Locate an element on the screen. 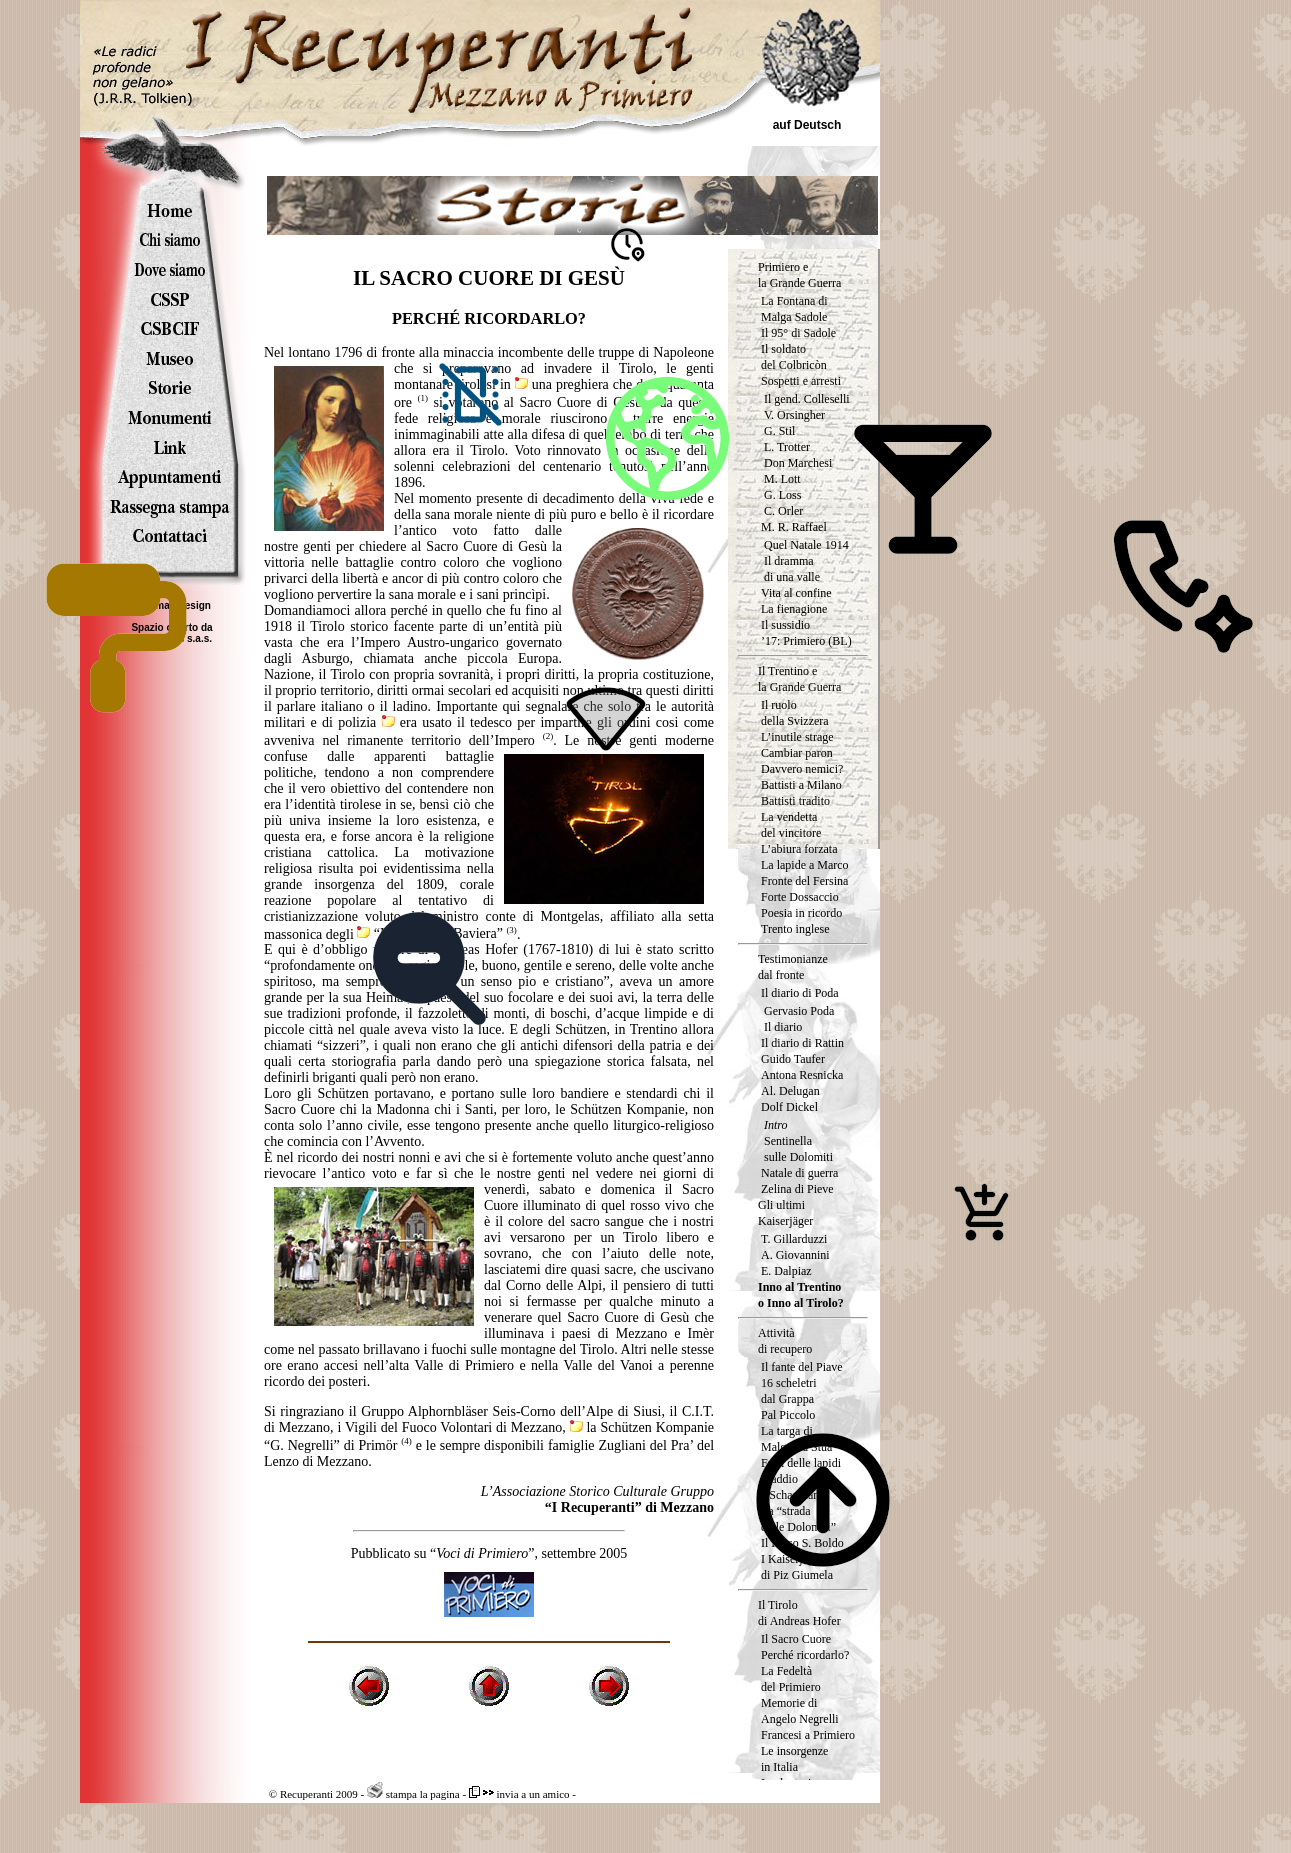 Image resolution: width=1291 pixels, height=1853 pixels. scroll to top of page is located at coordinates (823, 1500).